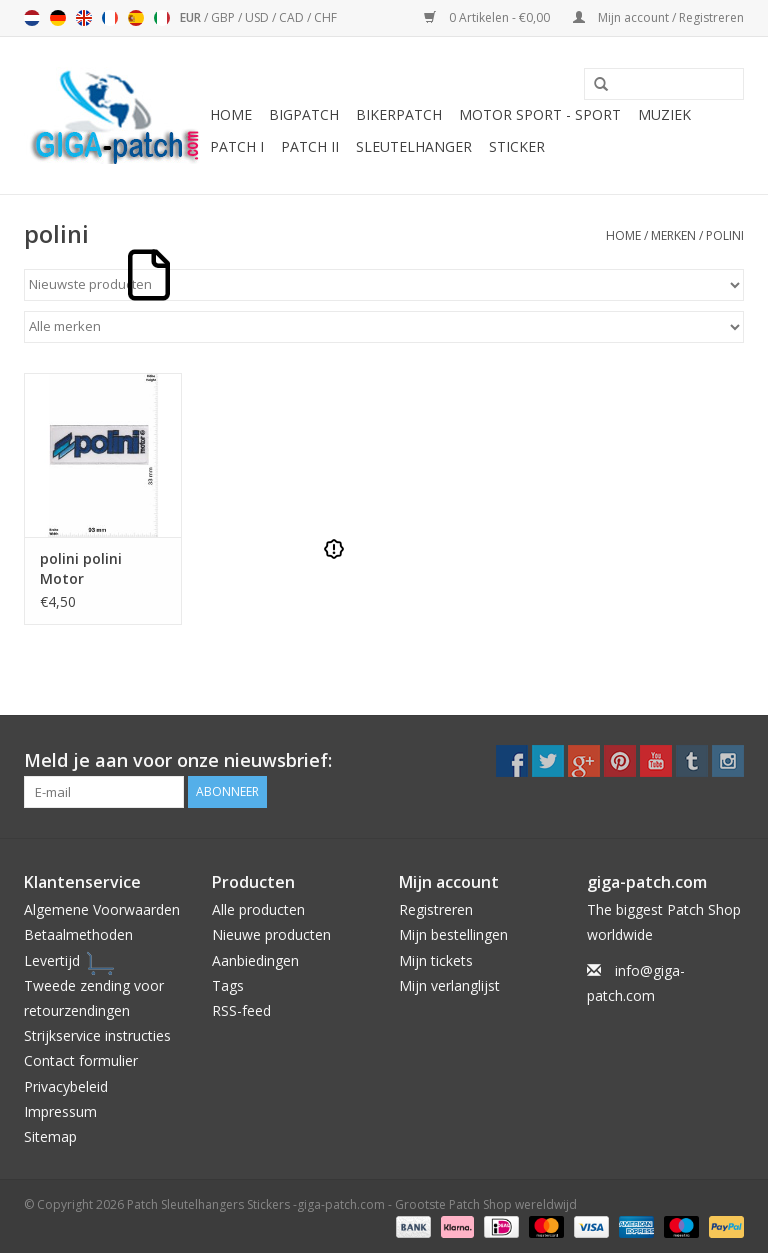  What do you see at coordinates (100, 962) in the screenshot?
I see `view shopping cart` at bounding box center [100, 962].